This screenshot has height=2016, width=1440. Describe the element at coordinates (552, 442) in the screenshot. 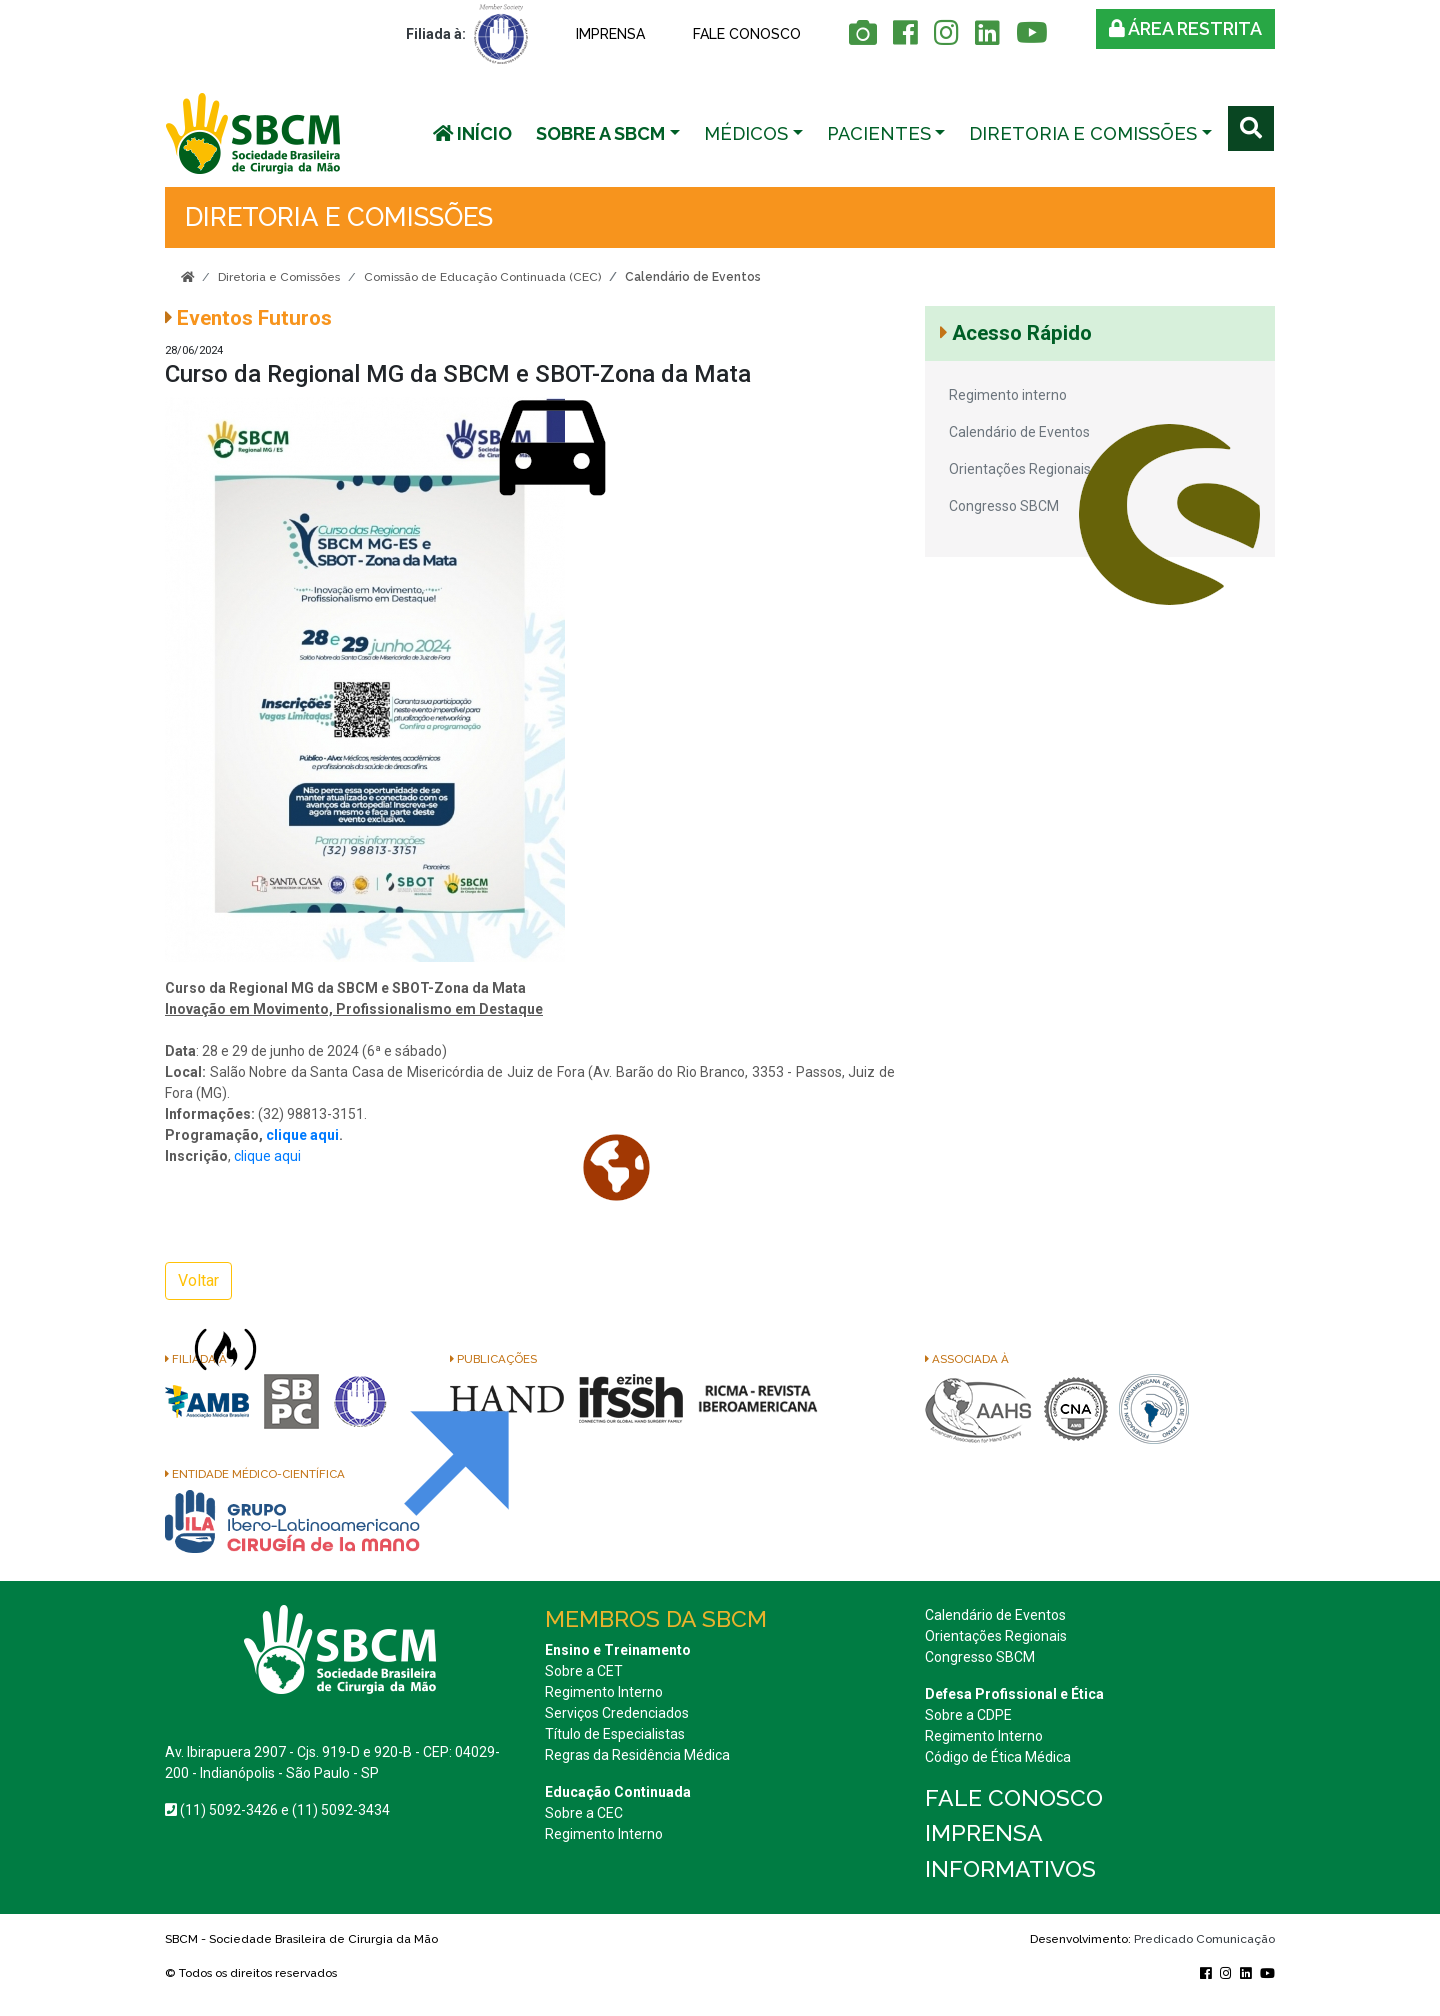

I see `access vehicle or driving settings` at that location.